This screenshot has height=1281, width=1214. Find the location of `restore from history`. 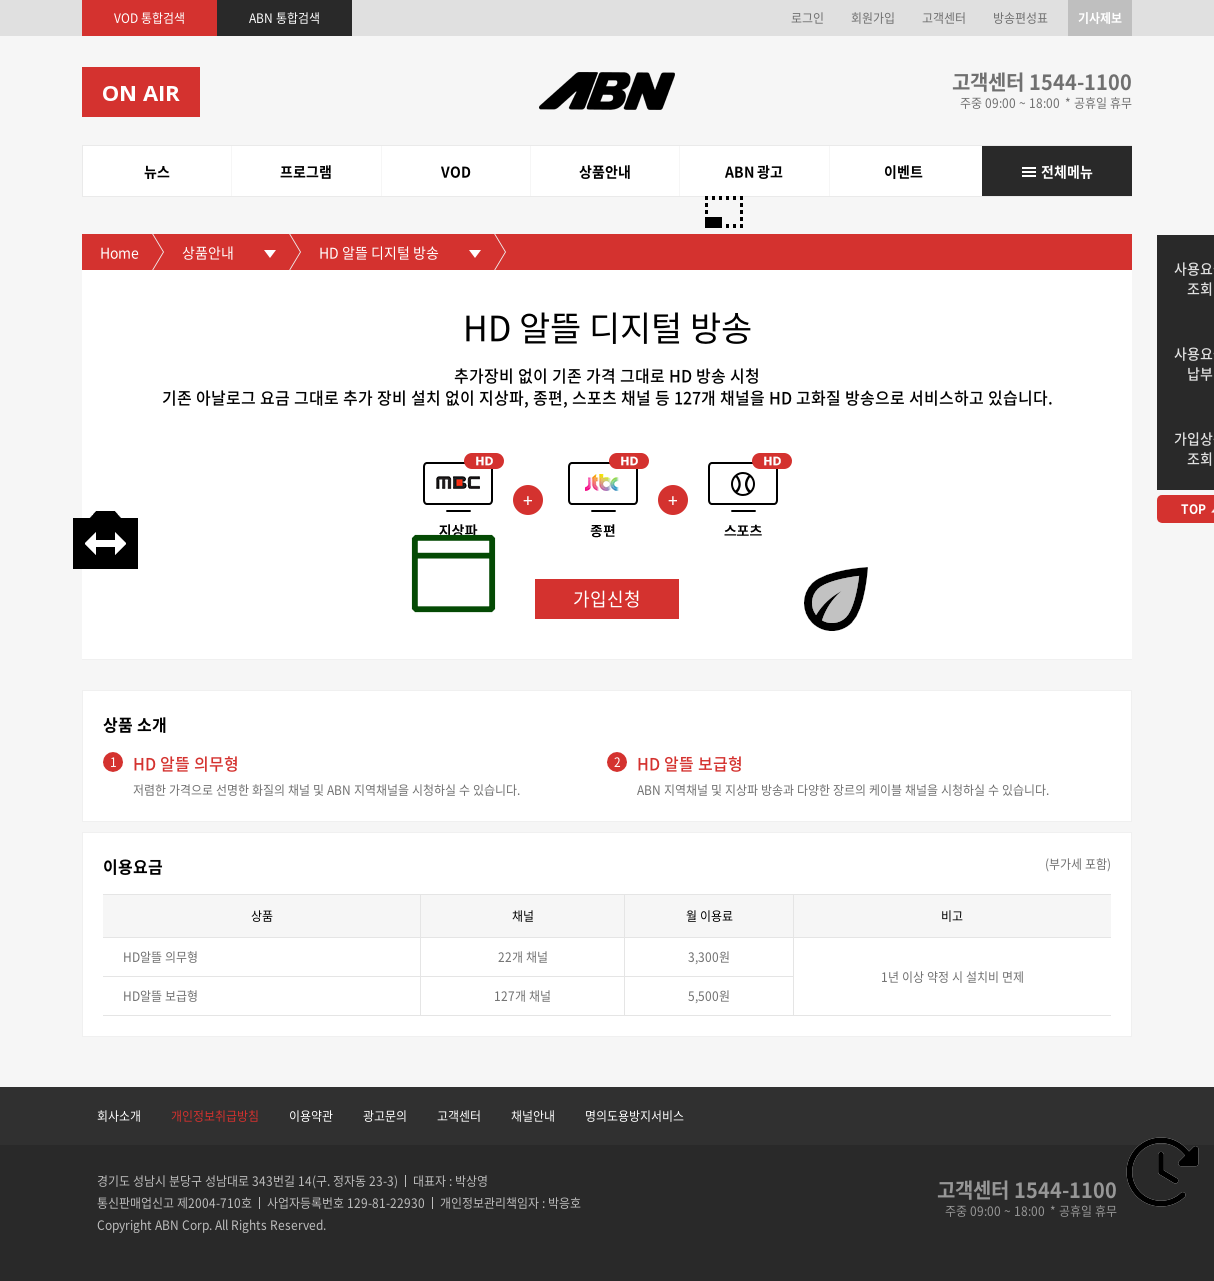

restore from history is located at coordinates (1161, 1172).